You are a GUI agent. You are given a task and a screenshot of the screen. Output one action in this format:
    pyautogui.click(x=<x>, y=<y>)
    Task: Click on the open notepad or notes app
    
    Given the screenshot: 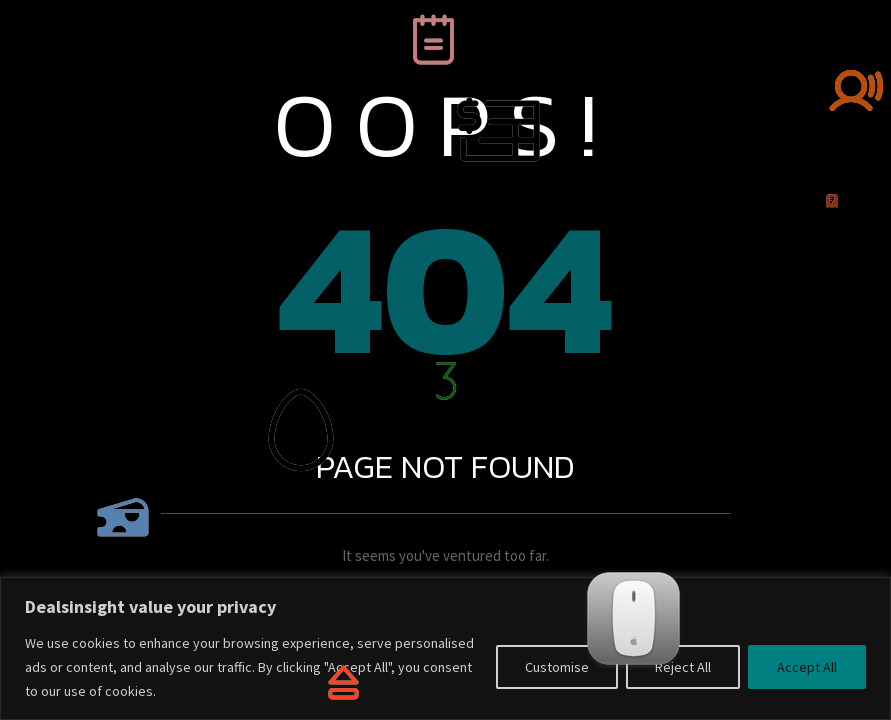 What is the action you would take?
    pyautogui.click(x=433, y=40)
    